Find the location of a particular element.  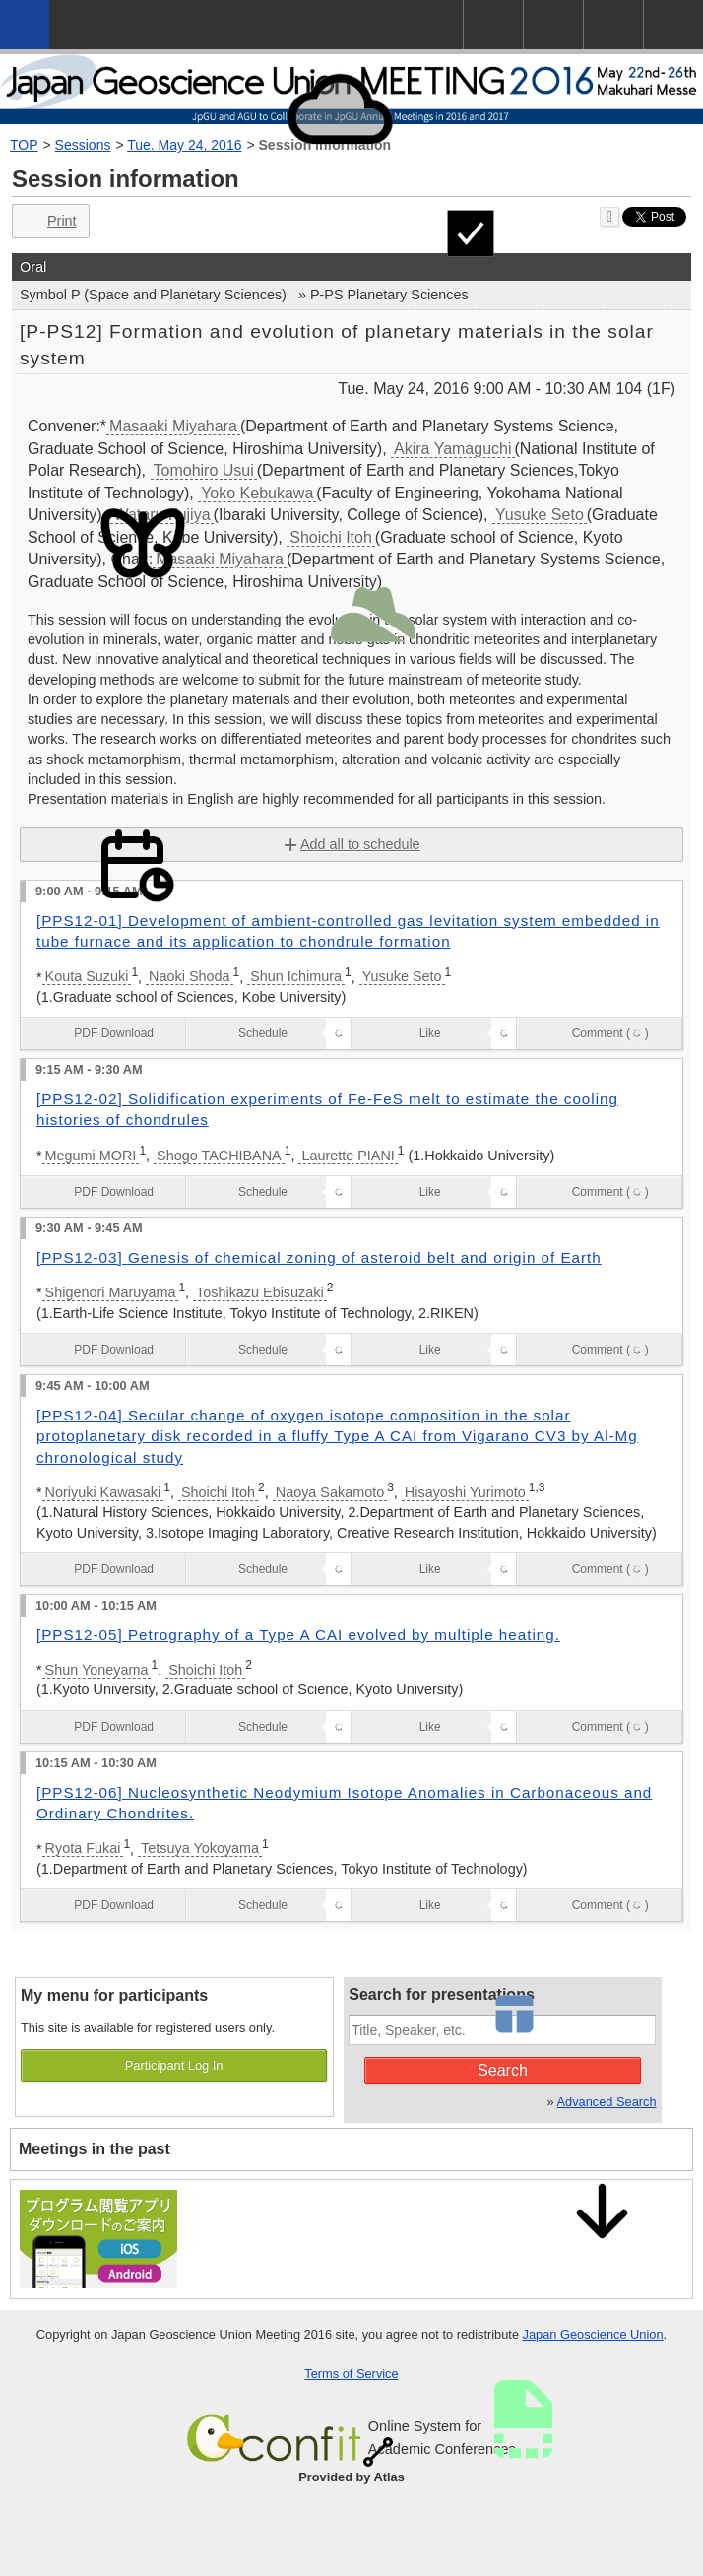

draw a straight line between two points is located at coordinates (378, 2452).